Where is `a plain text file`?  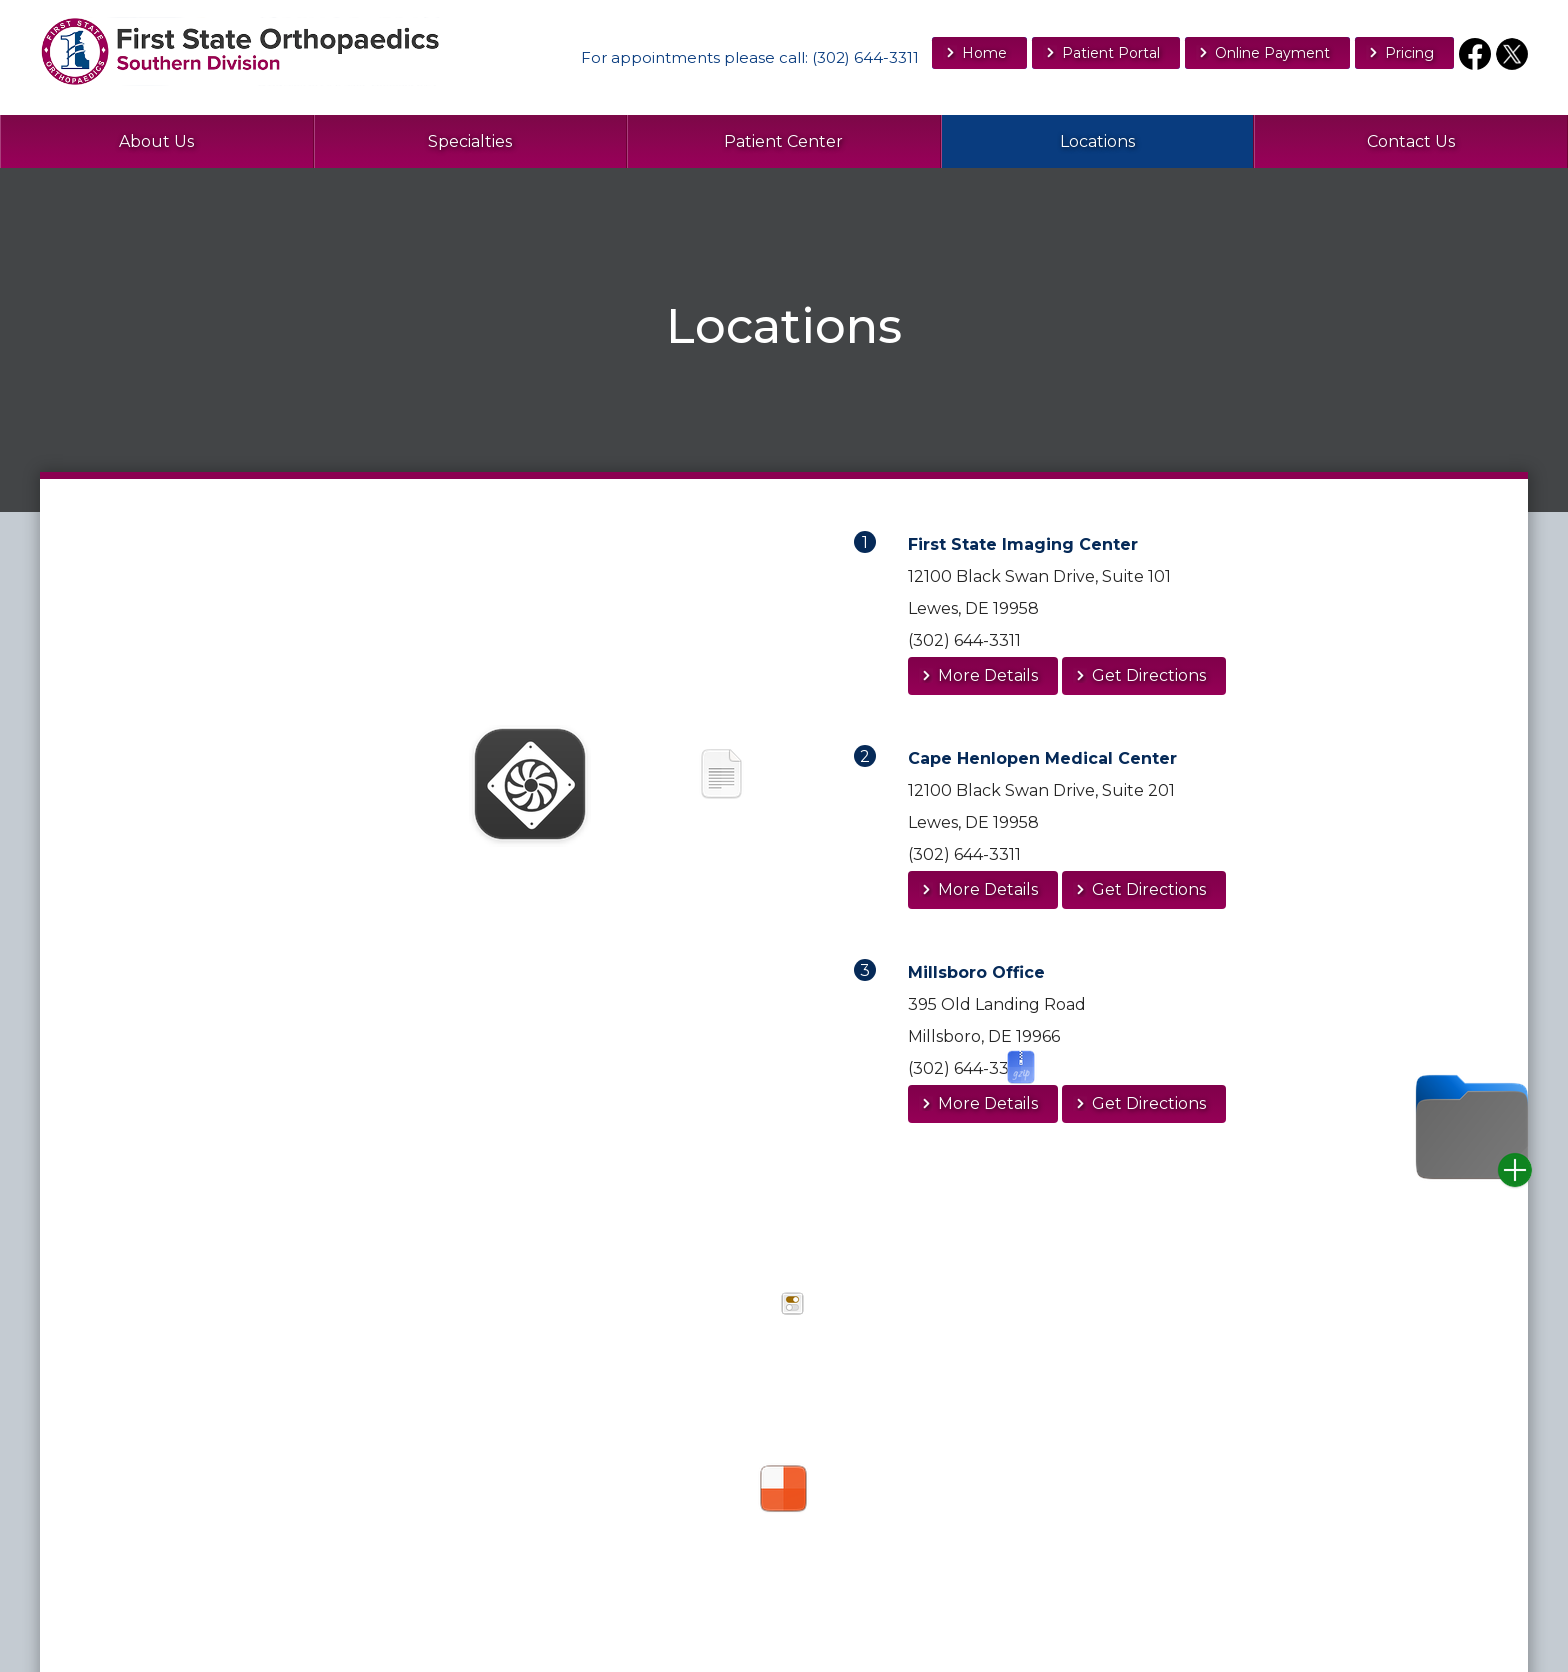
a plain text file is located at coordinates (721, 773).